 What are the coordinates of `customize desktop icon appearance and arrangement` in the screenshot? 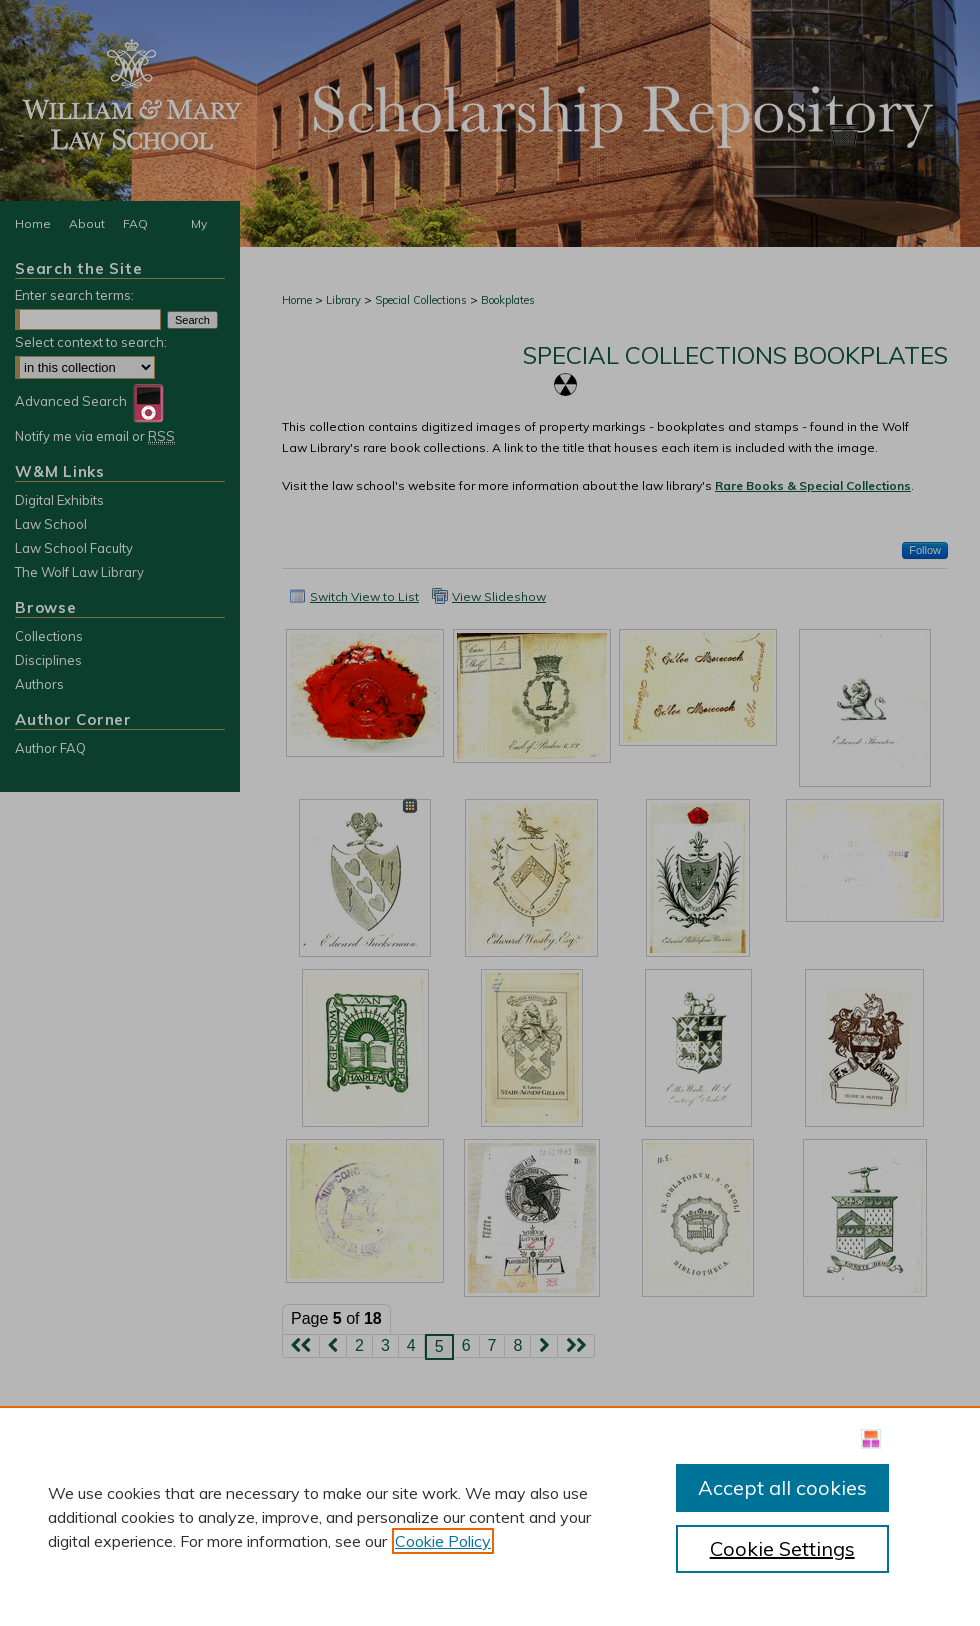 It's located at (410, 806).